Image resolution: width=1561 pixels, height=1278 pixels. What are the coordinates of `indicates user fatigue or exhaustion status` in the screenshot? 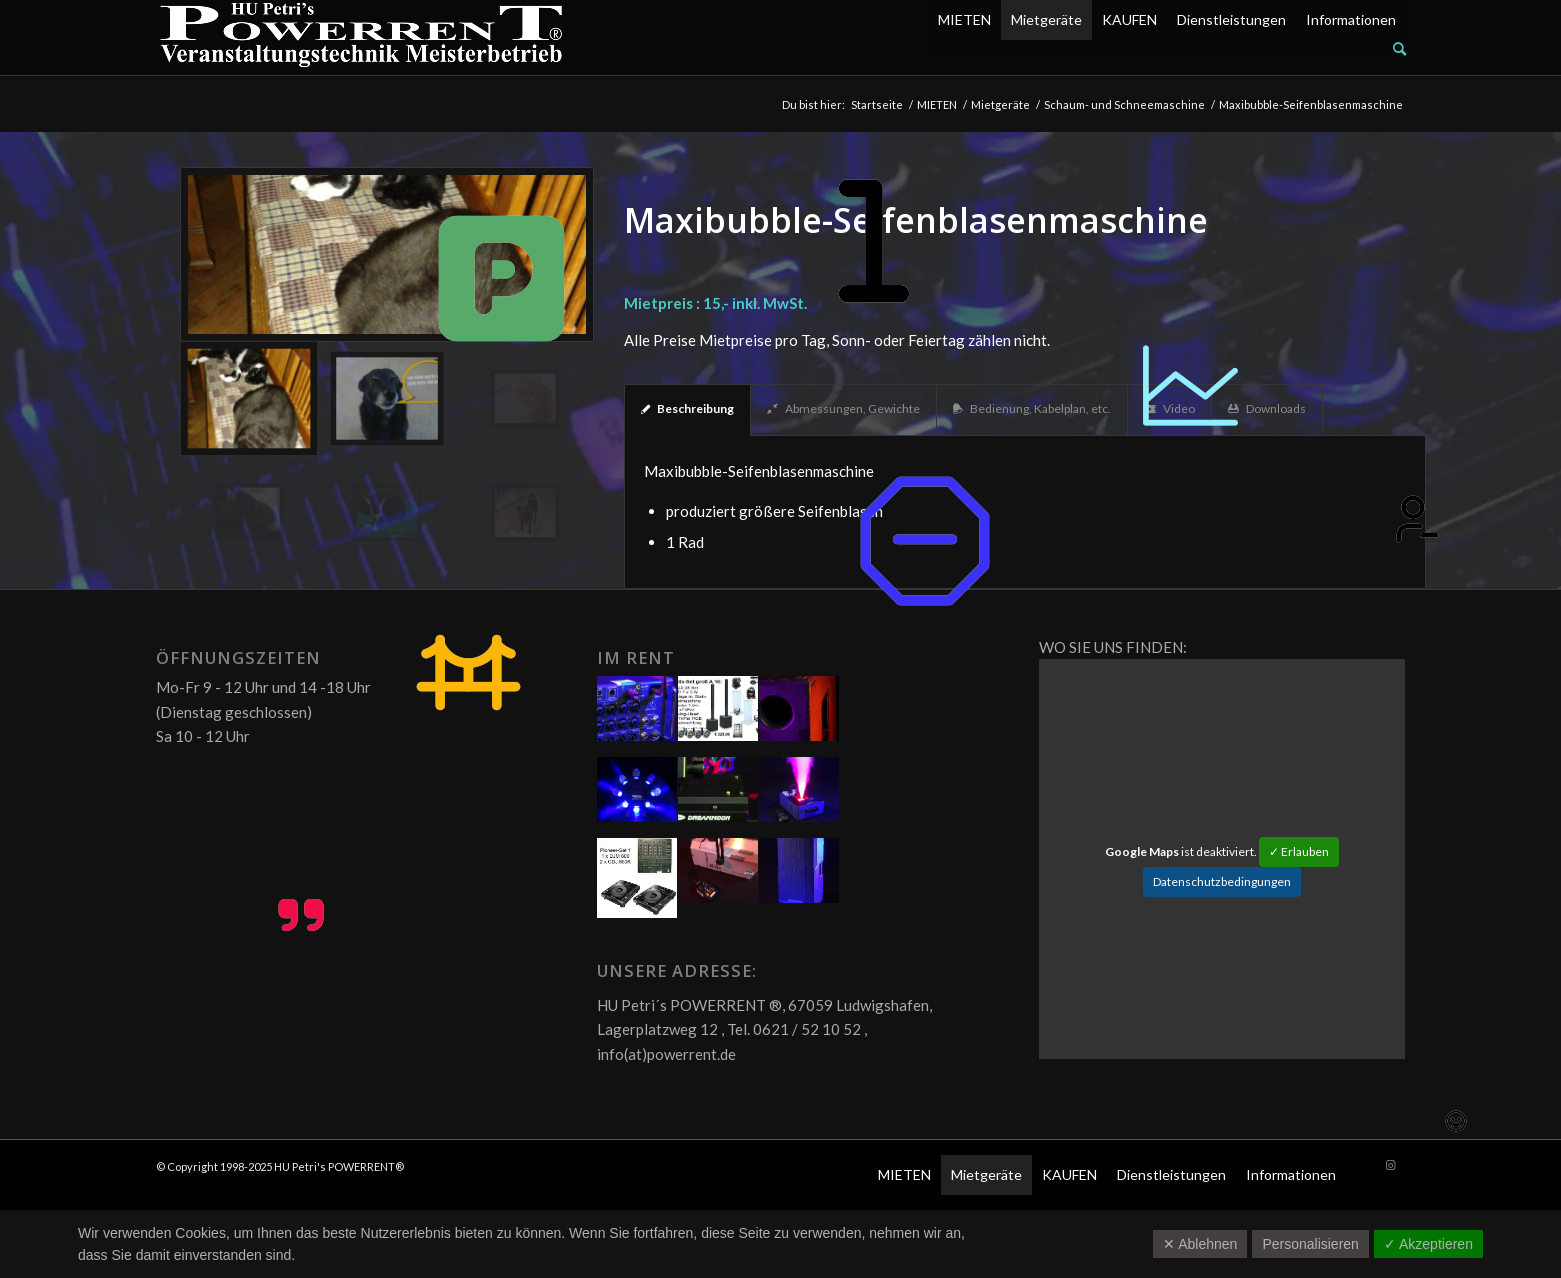 It's located at (1456, 1121).